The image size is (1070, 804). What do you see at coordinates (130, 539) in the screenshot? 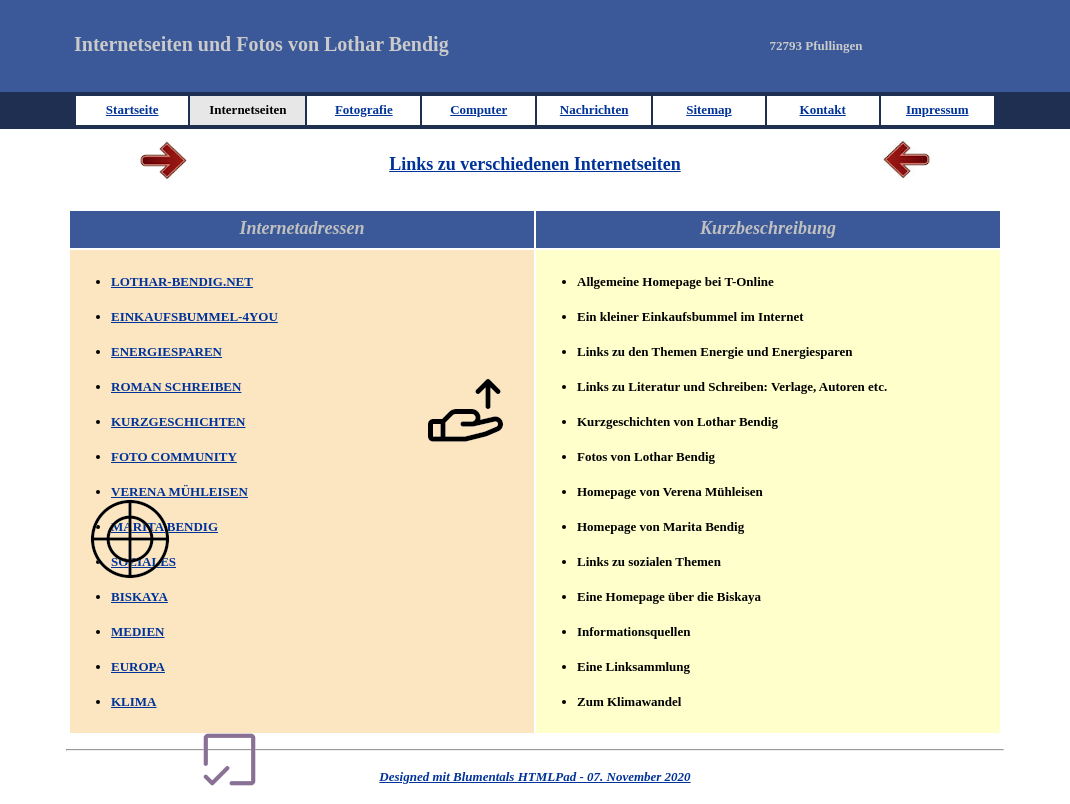
I see `view polar chart or radar graph data` at bounding box center [130, 539].